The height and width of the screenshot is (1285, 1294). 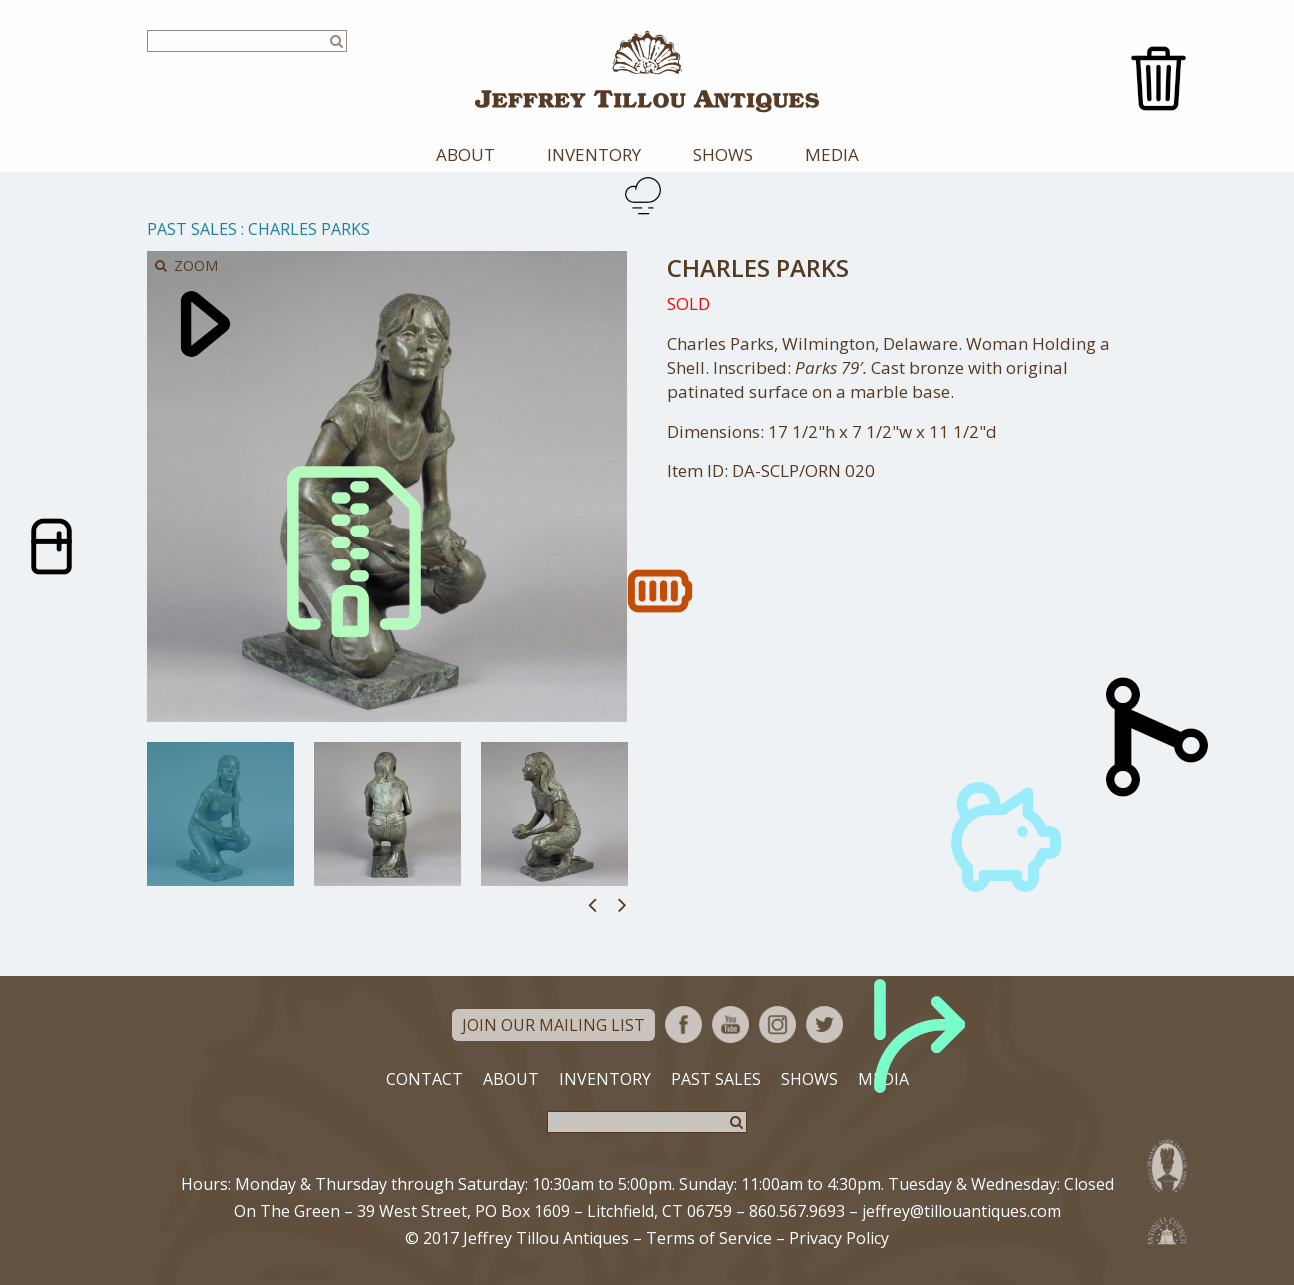 I want to click on view your savings account, so click(x=1006, y=837).